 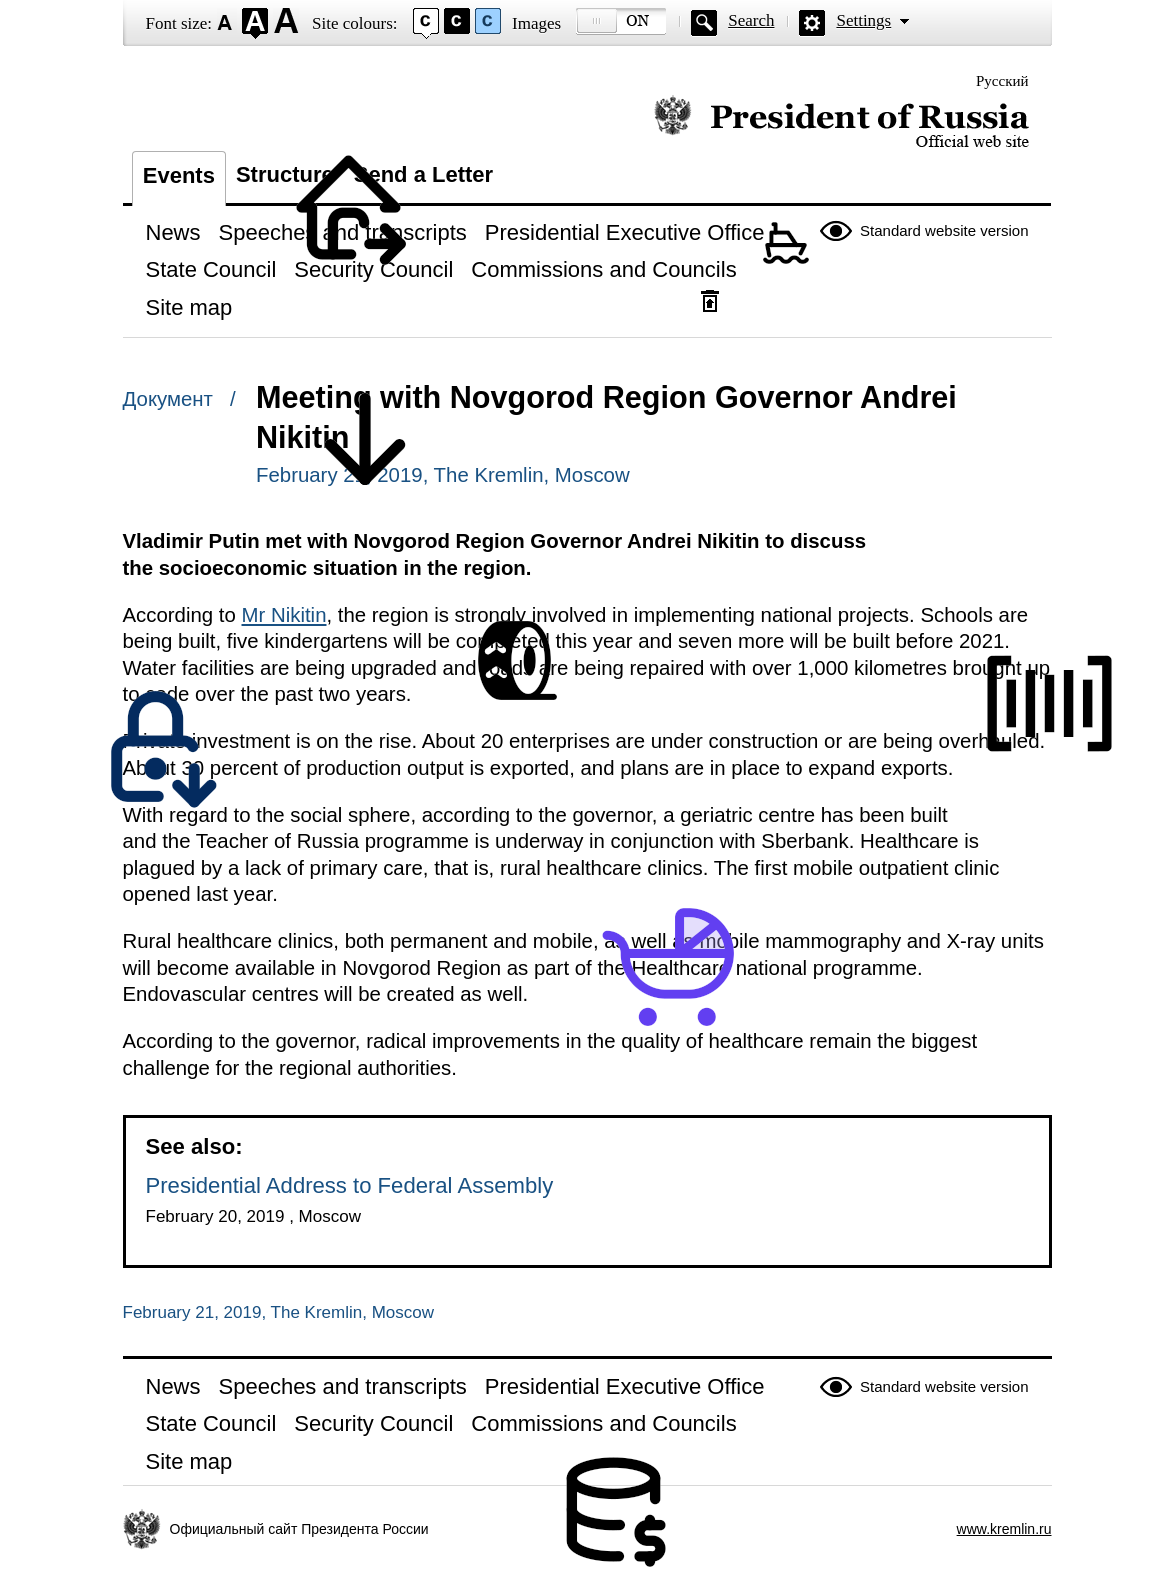 I want to click on browse baby or parenting products, so click(x=670, y=962).